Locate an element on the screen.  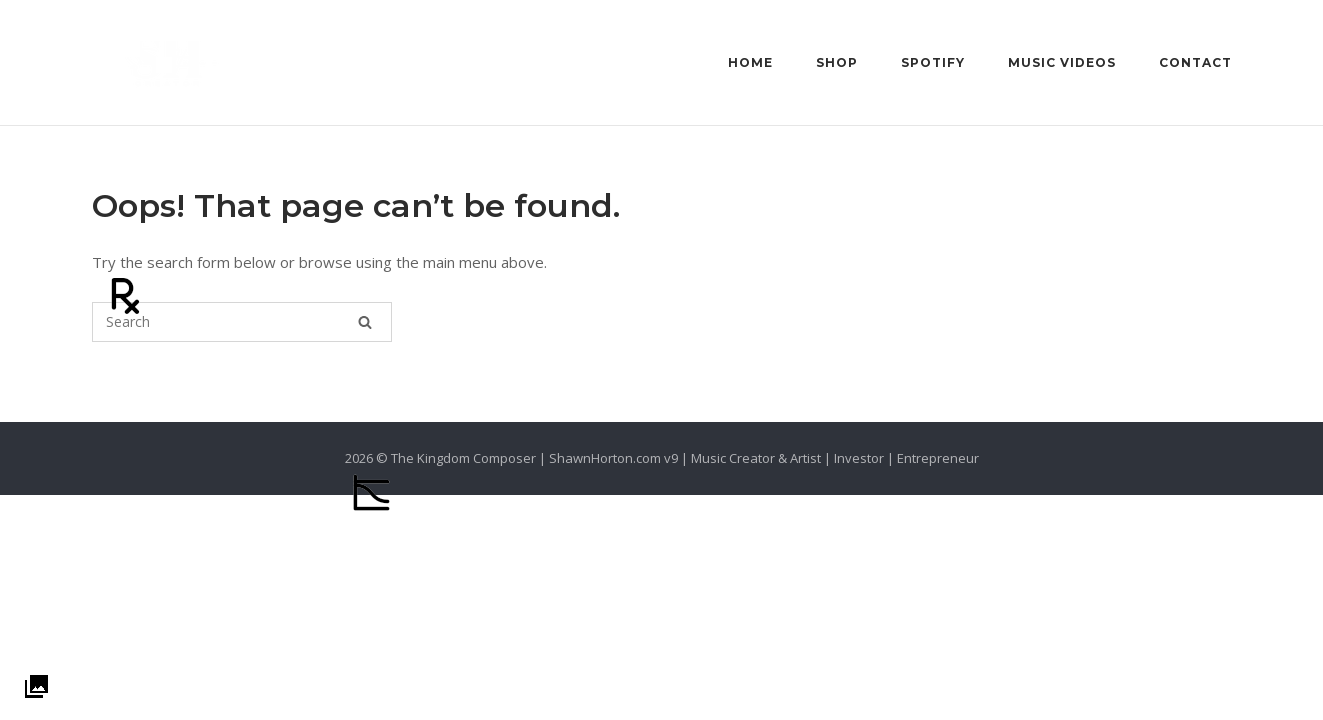
access your photo library is located at coordinates (36, 686).